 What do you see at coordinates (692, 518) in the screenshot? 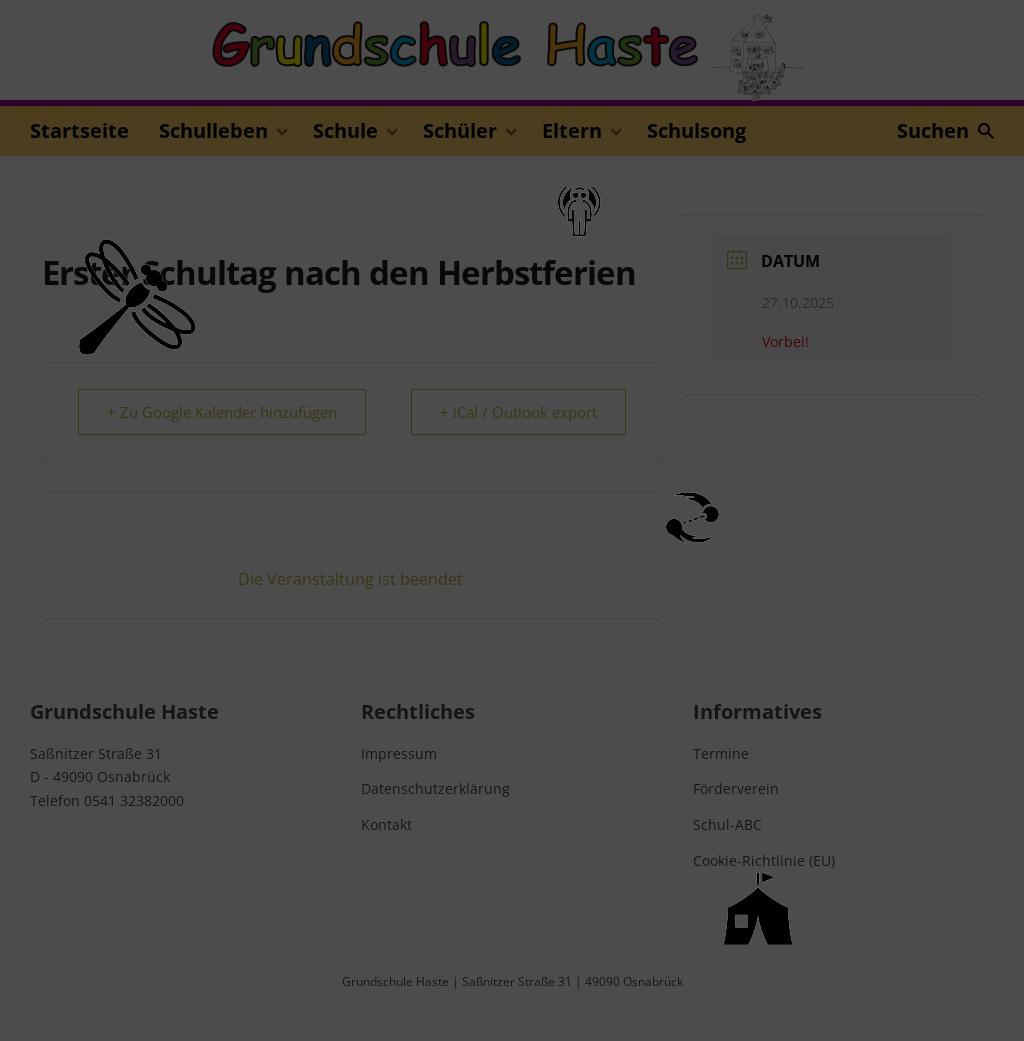
I see `select bolas as your weapon or tool` at bounding box center [692, 518].